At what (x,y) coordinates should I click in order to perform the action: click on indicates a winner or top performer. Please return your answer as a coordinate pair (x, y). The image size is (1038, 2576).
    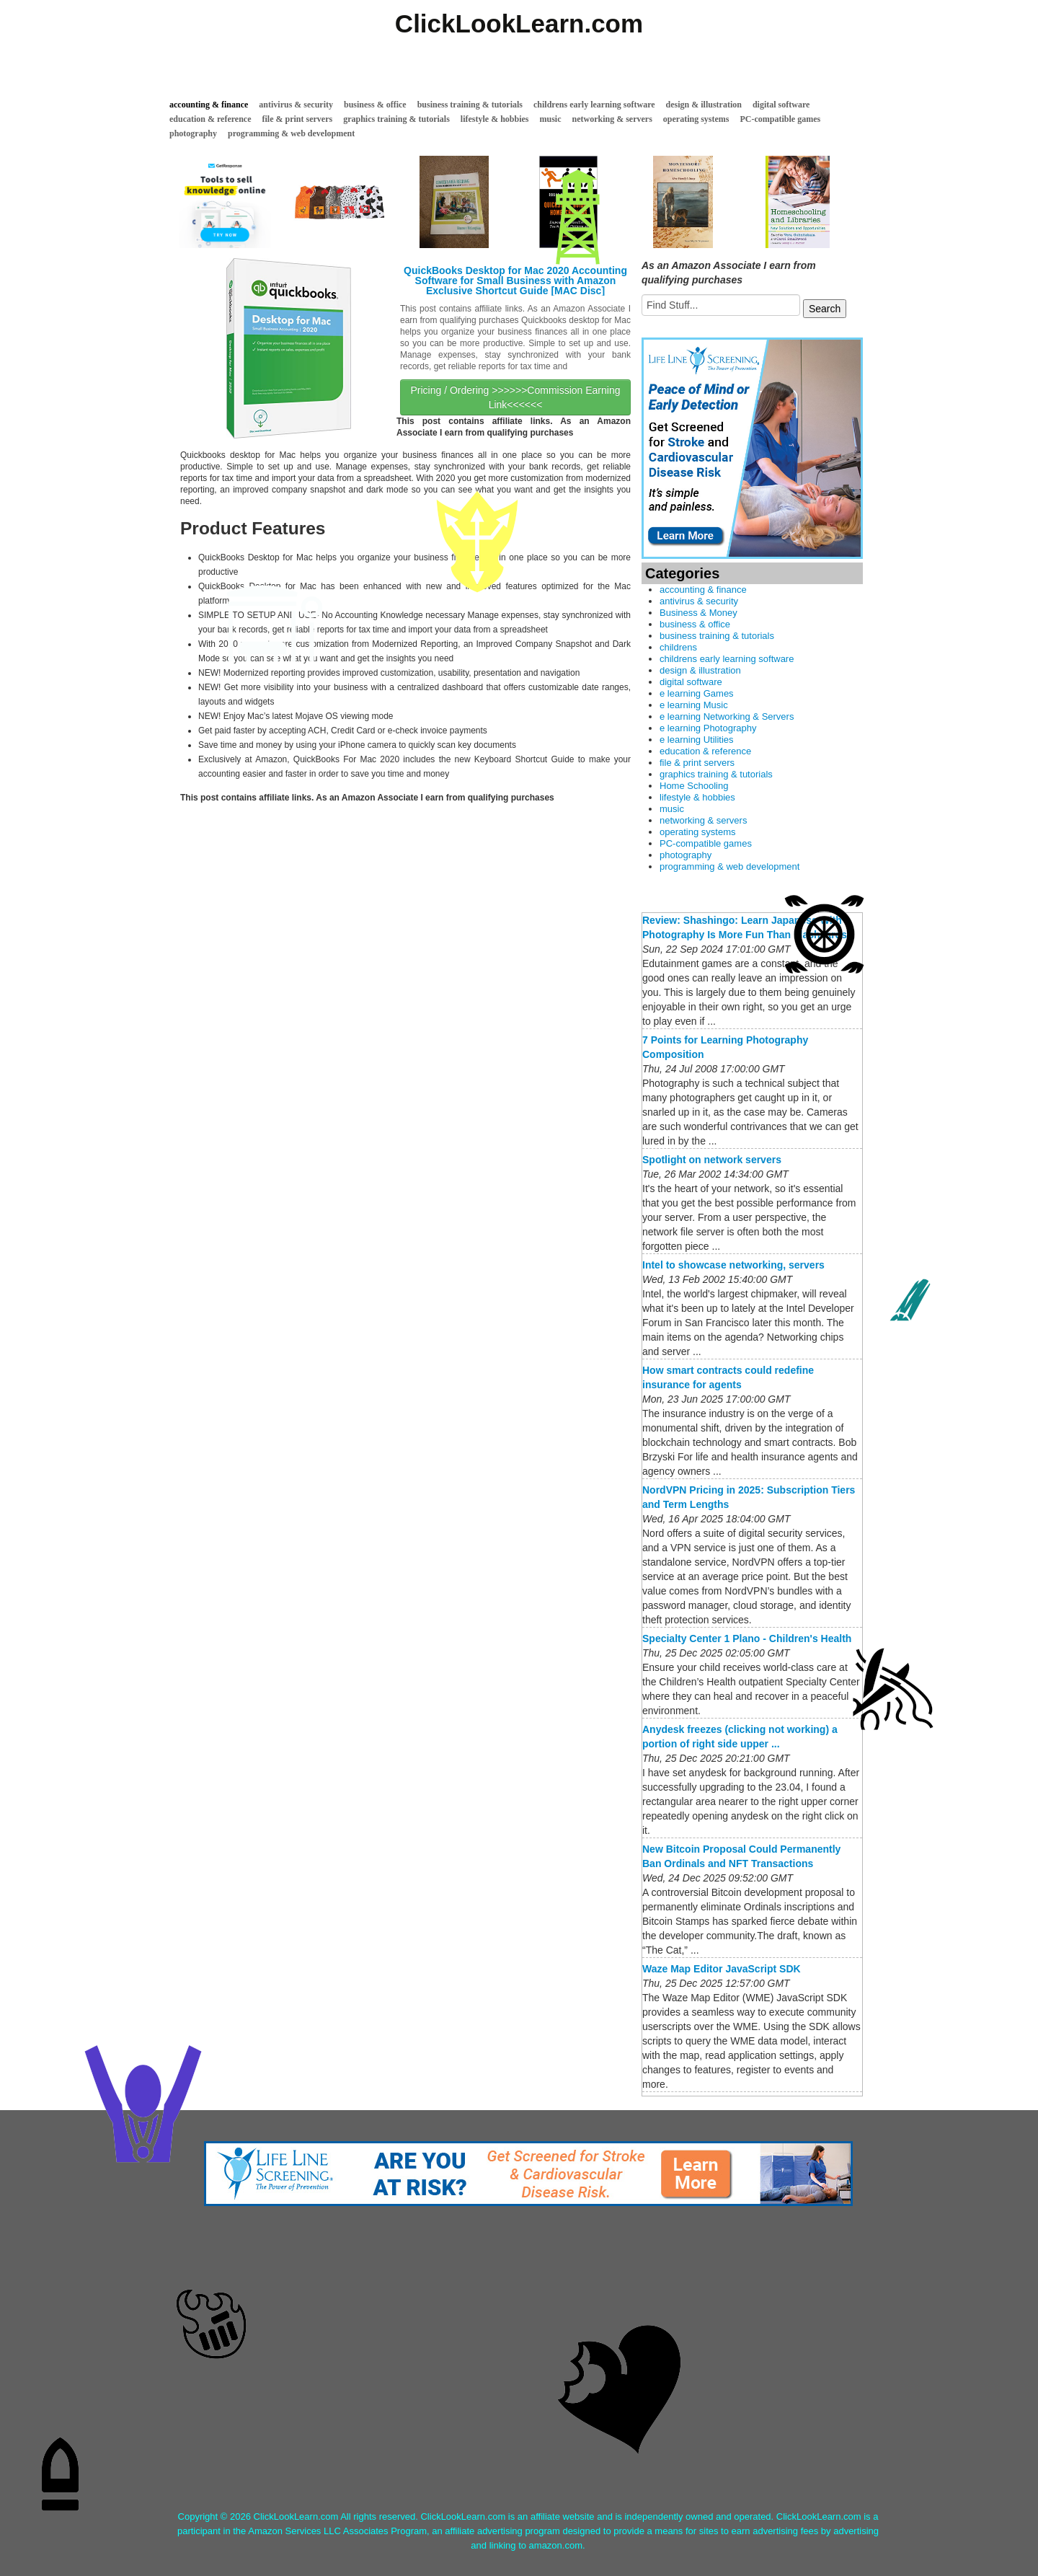
    Looking at the image, I should click on (143, 2103).